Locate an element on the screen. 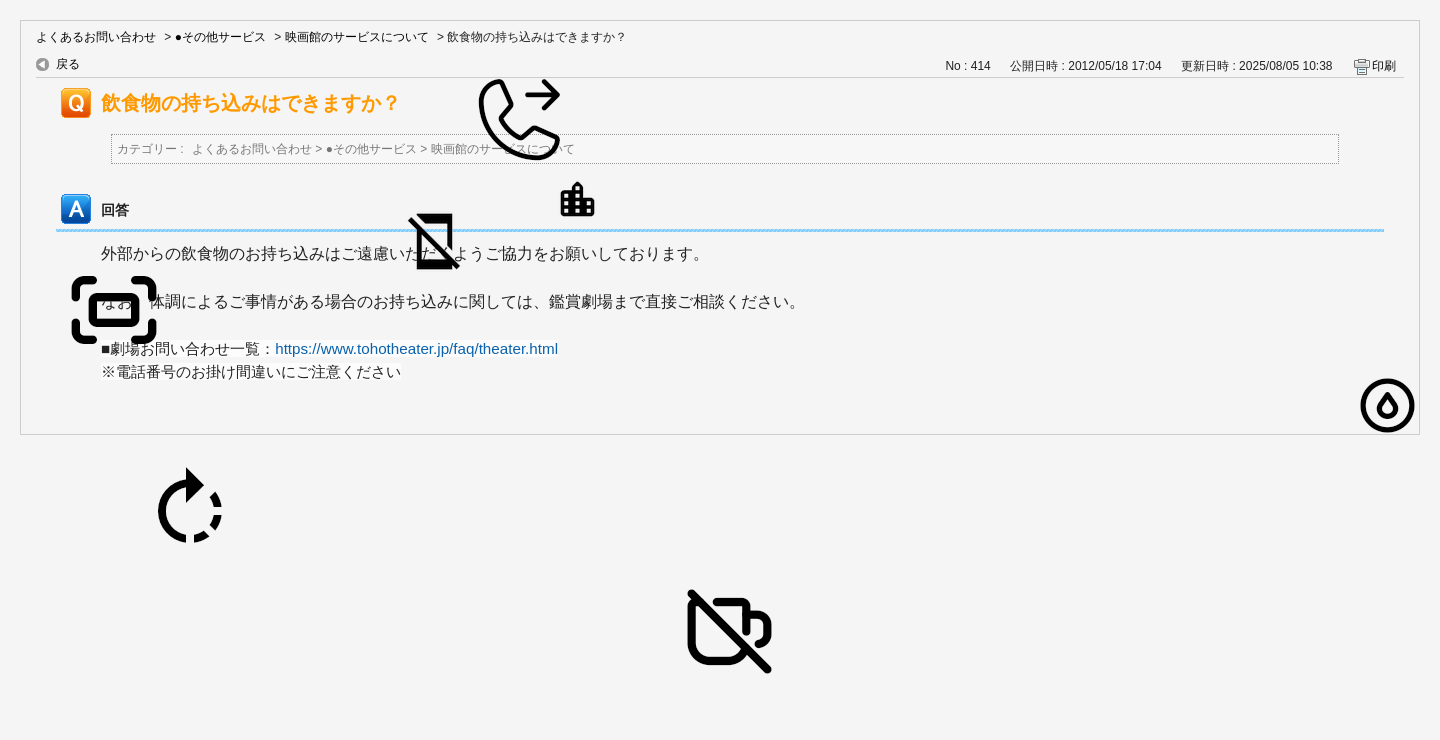  scan a photo or document using the camera is located at coordinates (114, 310).